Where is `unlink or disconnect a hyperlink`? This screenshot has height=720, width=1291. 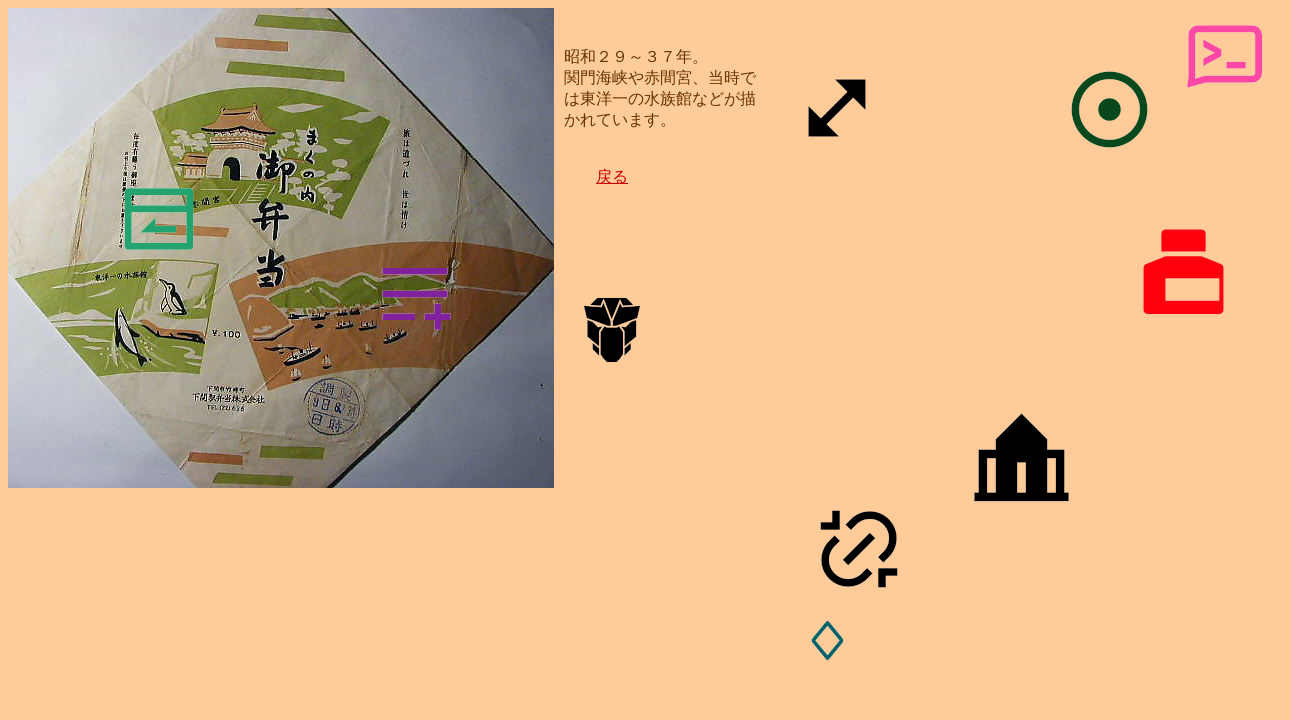
unlink or disconnect a hyperlink is located at coordinates (859, 549).